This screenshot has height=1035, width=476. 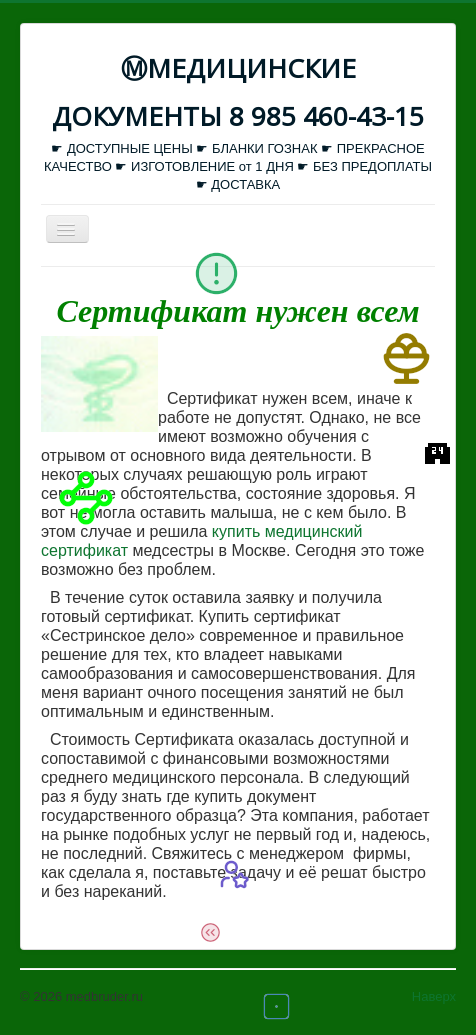 What do you see at coordinates (437, 453) in the screenshot?
I see `find nearby convenience stores` at bounding box center [437, 453].